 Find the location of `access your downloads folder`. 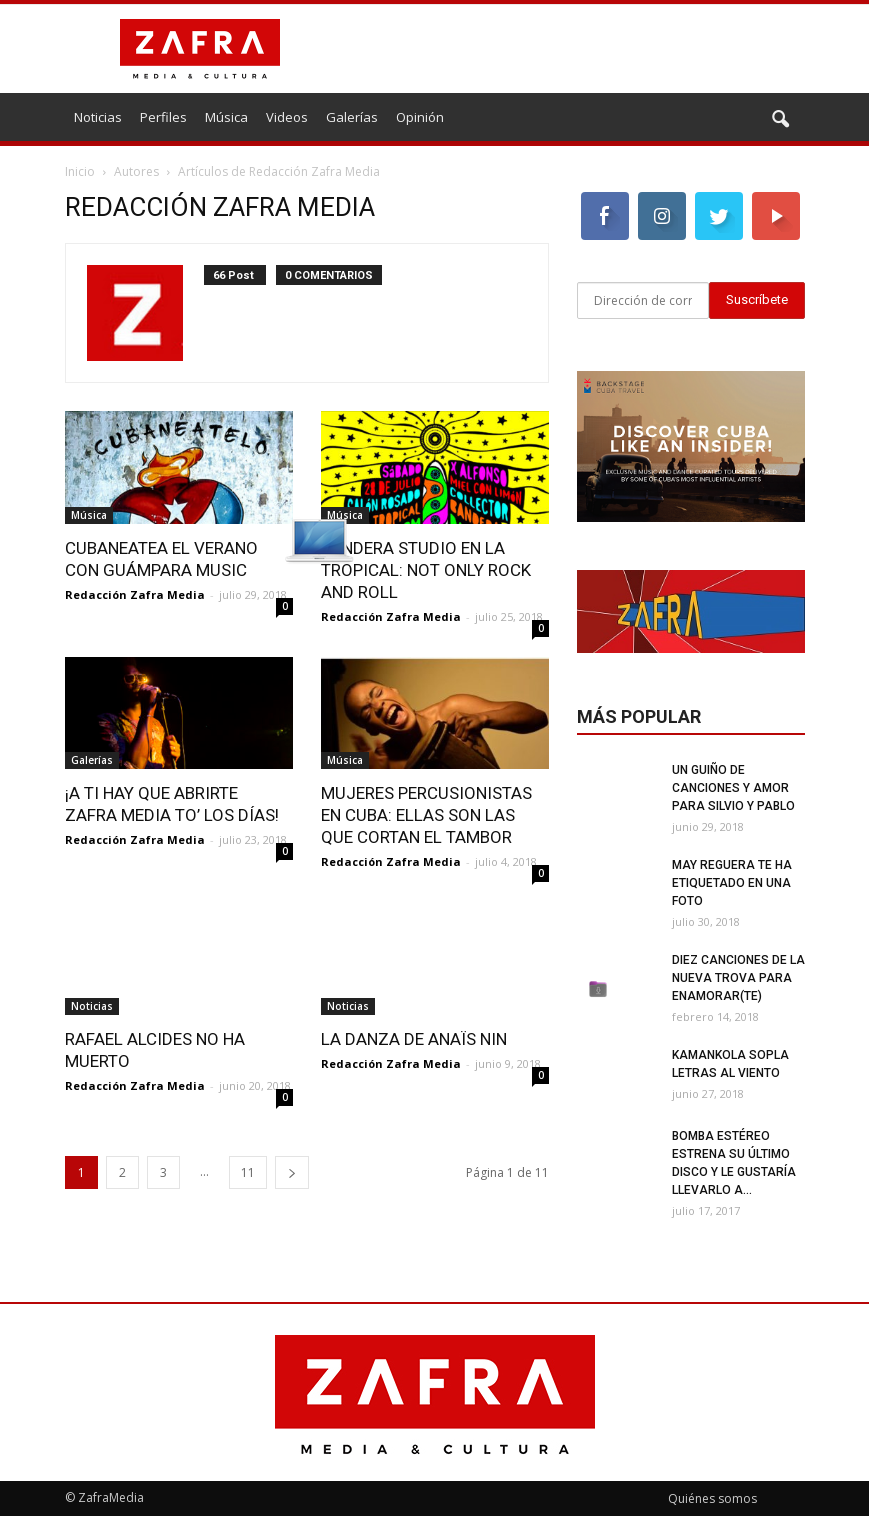

access your downloads folder is located at coordinates (598, 989).